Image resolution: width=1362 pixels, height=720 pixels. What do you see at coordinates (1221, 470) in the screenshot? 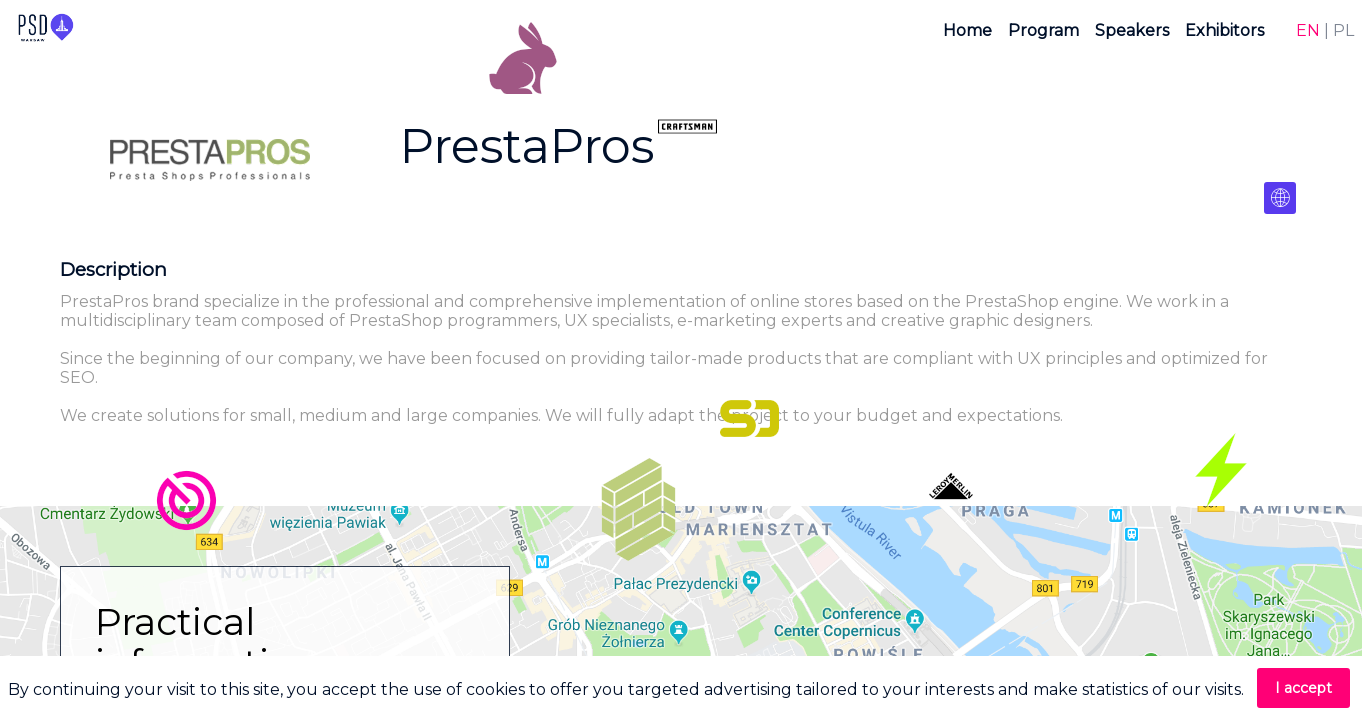
I see `open StackBlitz web IDE` at bounding box center [1221, 470].